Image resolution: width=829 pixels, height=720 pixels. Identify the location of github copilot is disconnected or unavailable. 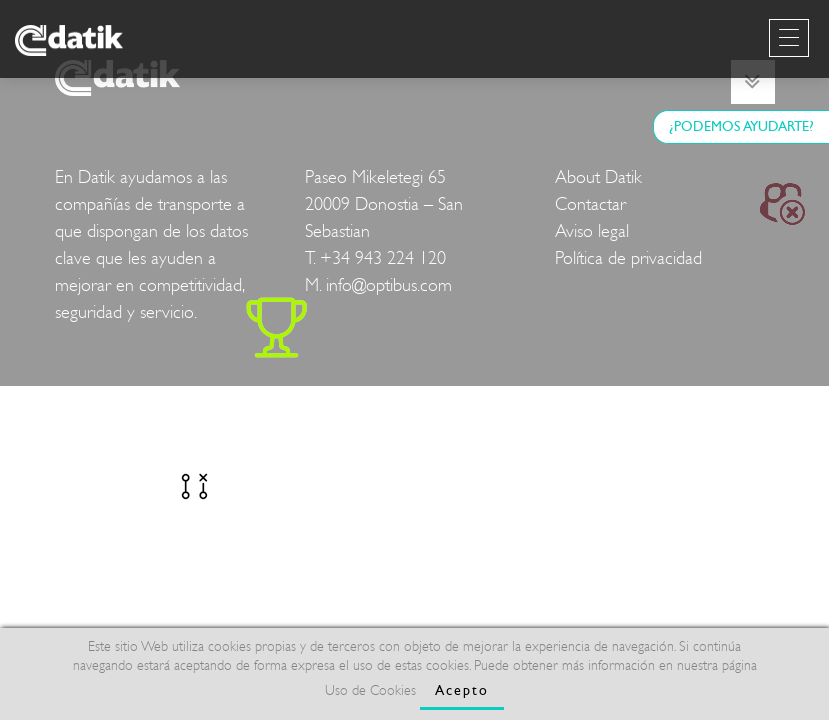
(783, 203).